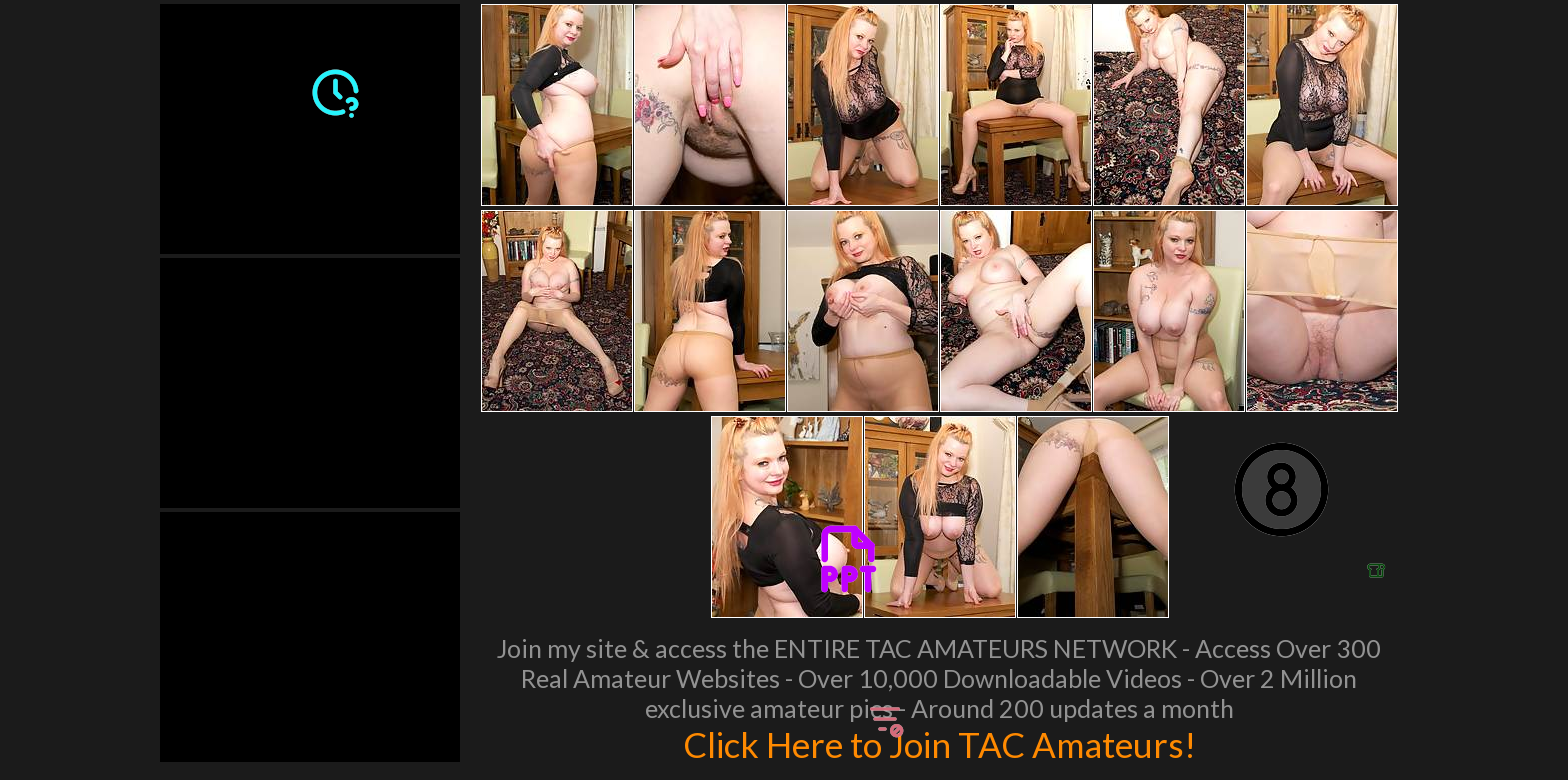  I want to click on switch between front and rear camera, so click(1111, 121).